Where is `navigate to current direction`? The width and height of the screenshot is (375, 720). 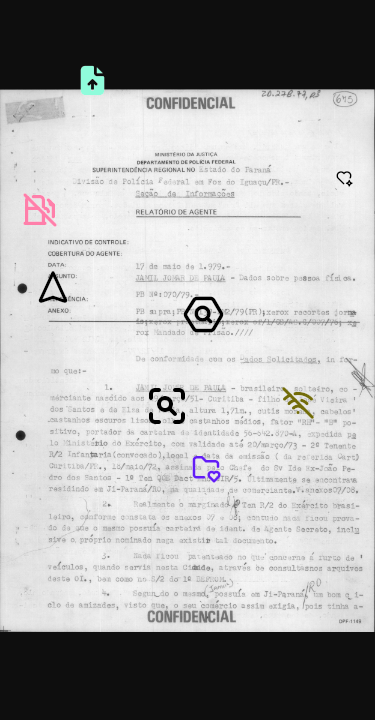 navigate to current direction is located at coordinates (53, 287).